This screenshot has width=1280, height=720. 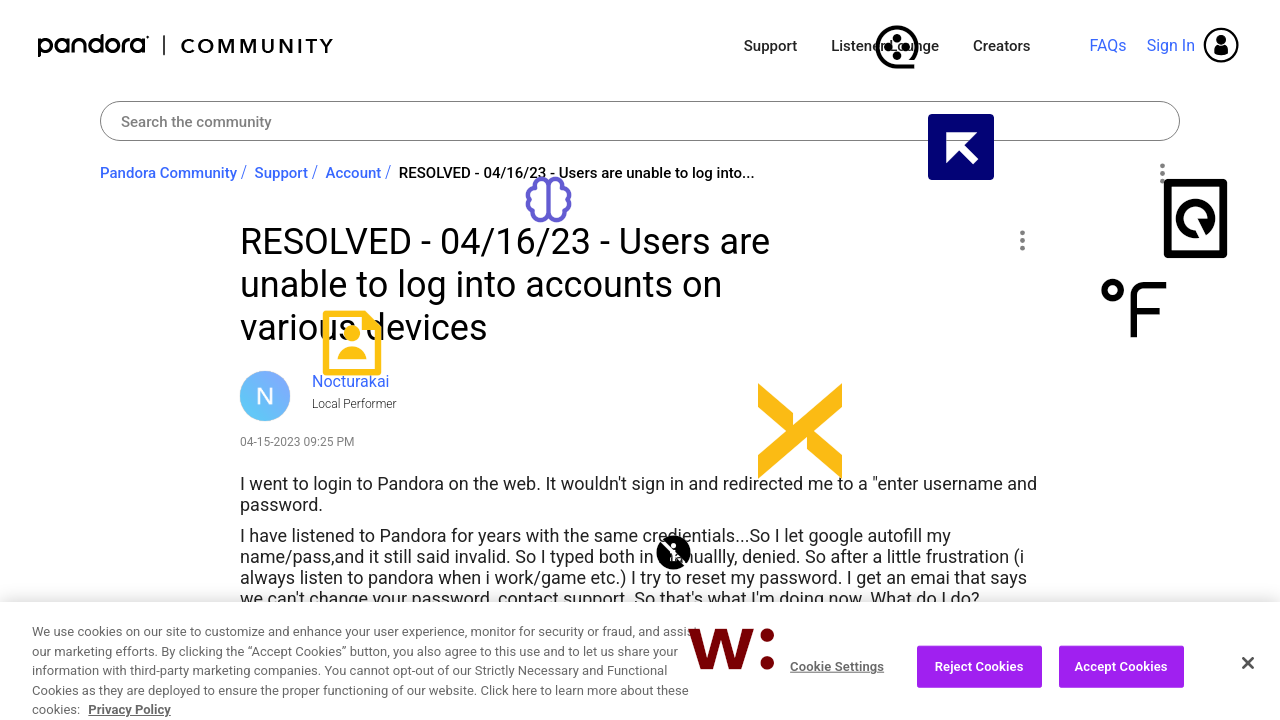 What do you see at coordinates (731, 649) in the screenshot?
I see `visit wellfound job board` at bounding box center [731, 649].